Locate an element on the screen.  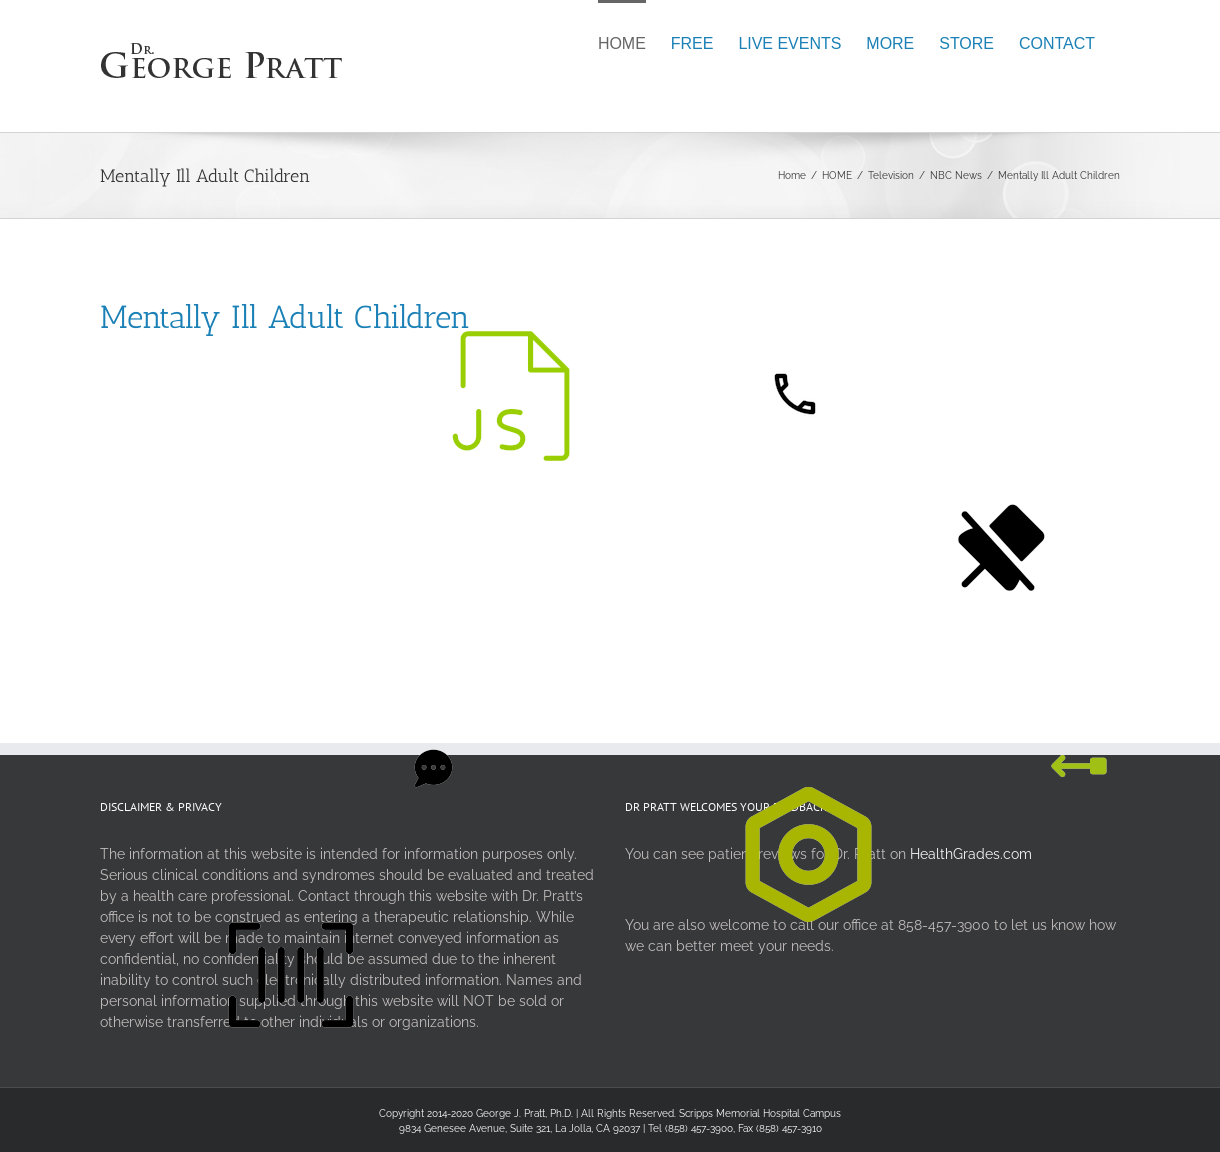
open chat or messaging is located at coordinates (433, 768).